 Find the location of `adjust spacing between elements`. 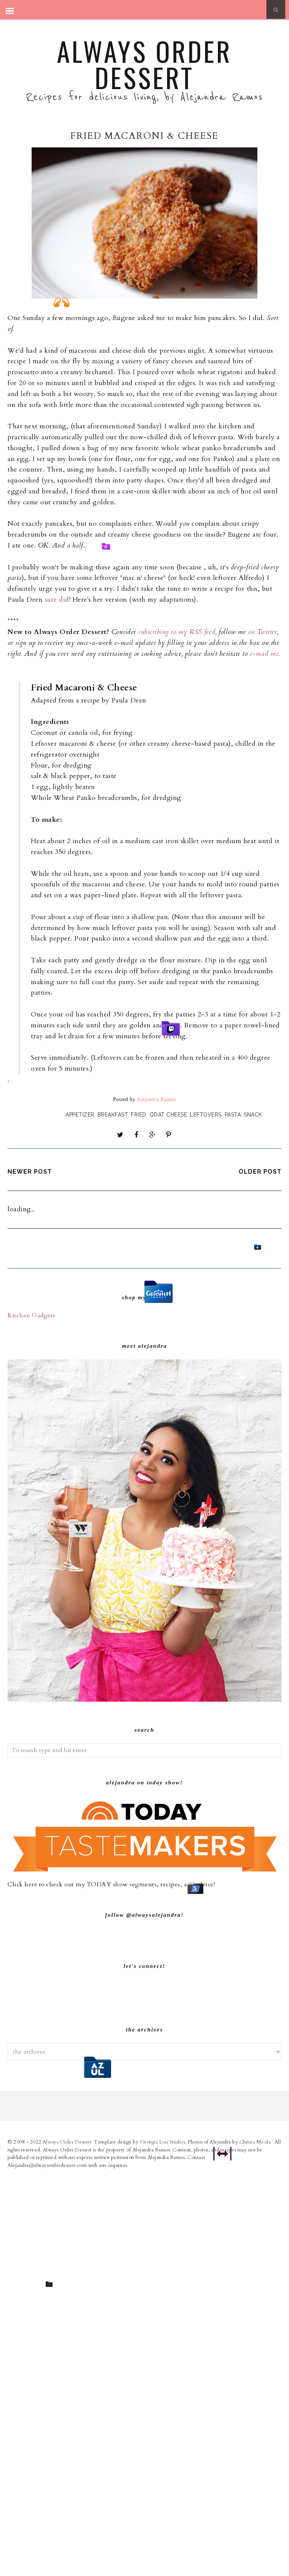

adjust spacing between elements is located at coordinates (222, 2154).